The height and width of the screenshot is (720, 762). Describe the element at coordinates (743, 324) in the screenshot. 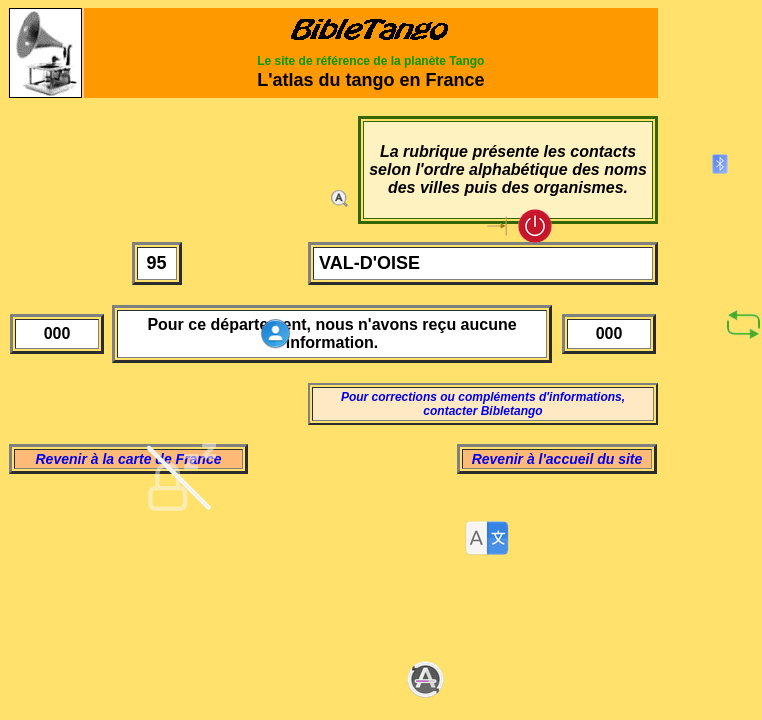

I see `sync or refresh email messages` at that location.